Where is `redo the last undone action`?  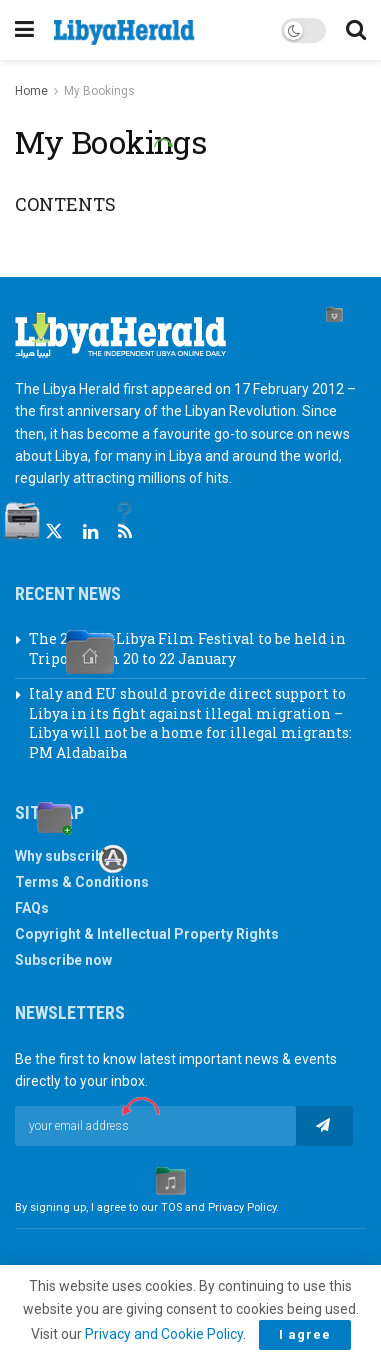
redo the last undone action is located at coordinates (163, 143).